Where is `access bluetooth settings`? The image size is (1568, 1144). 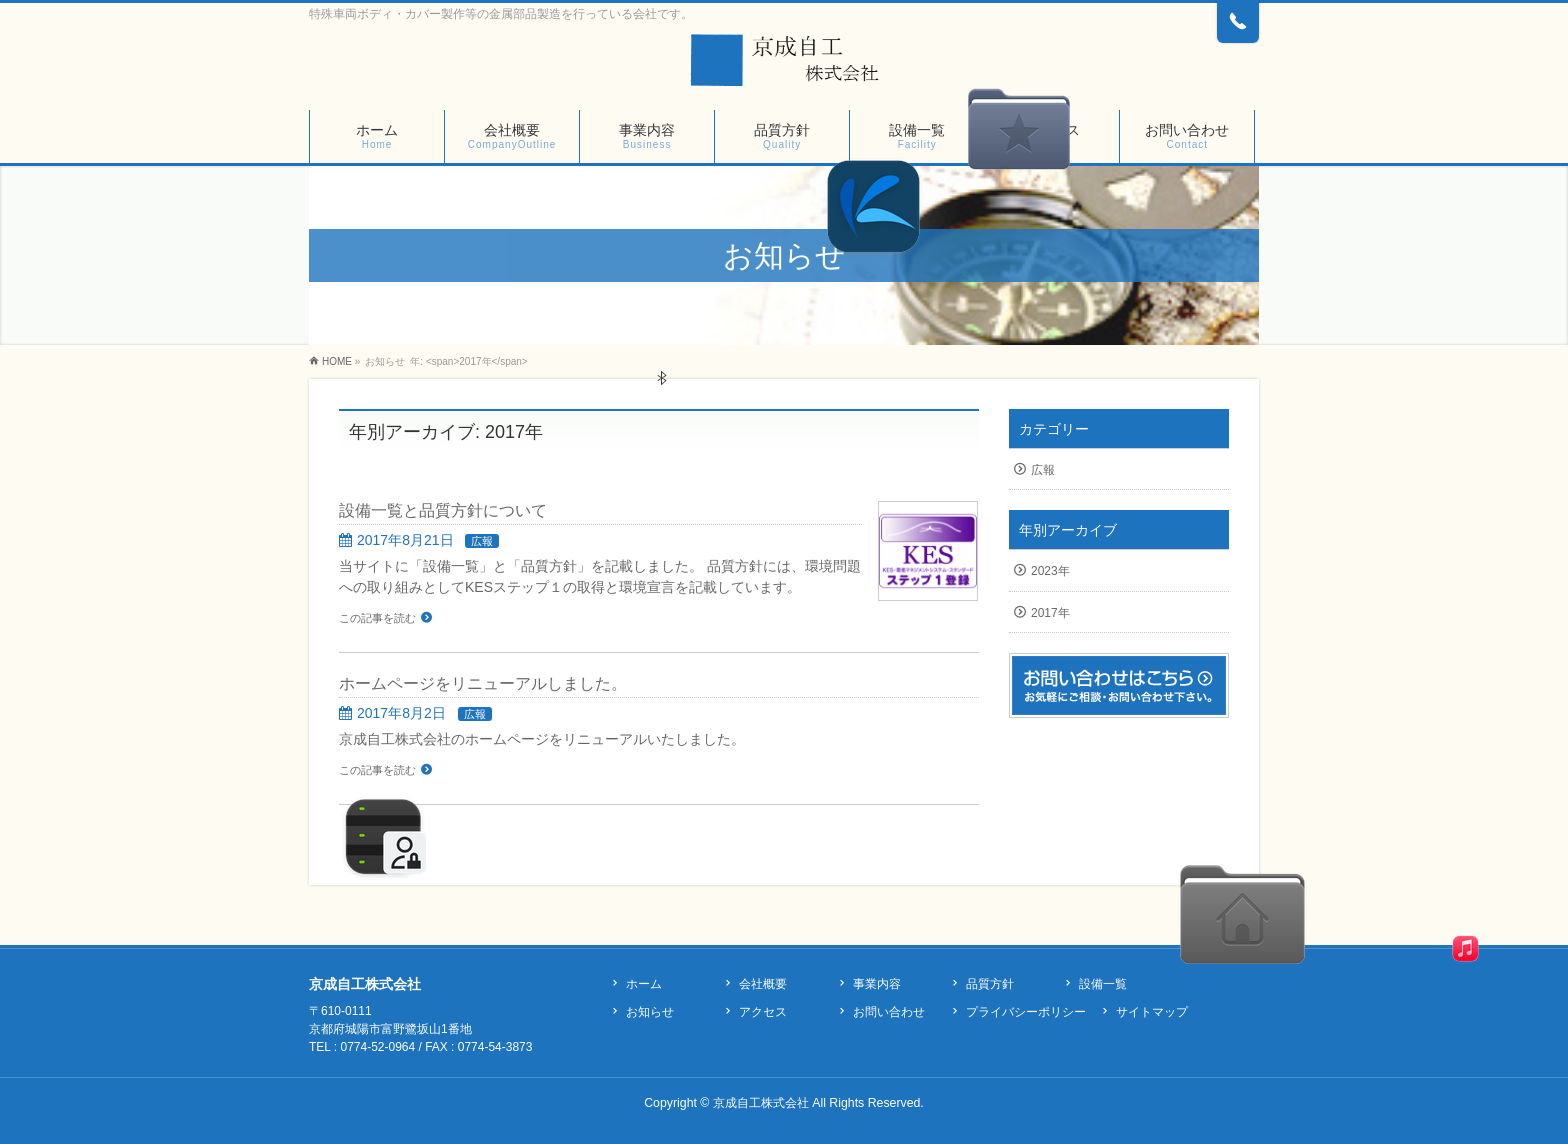
access bluetooth settings is located at coordinates (662, 378).